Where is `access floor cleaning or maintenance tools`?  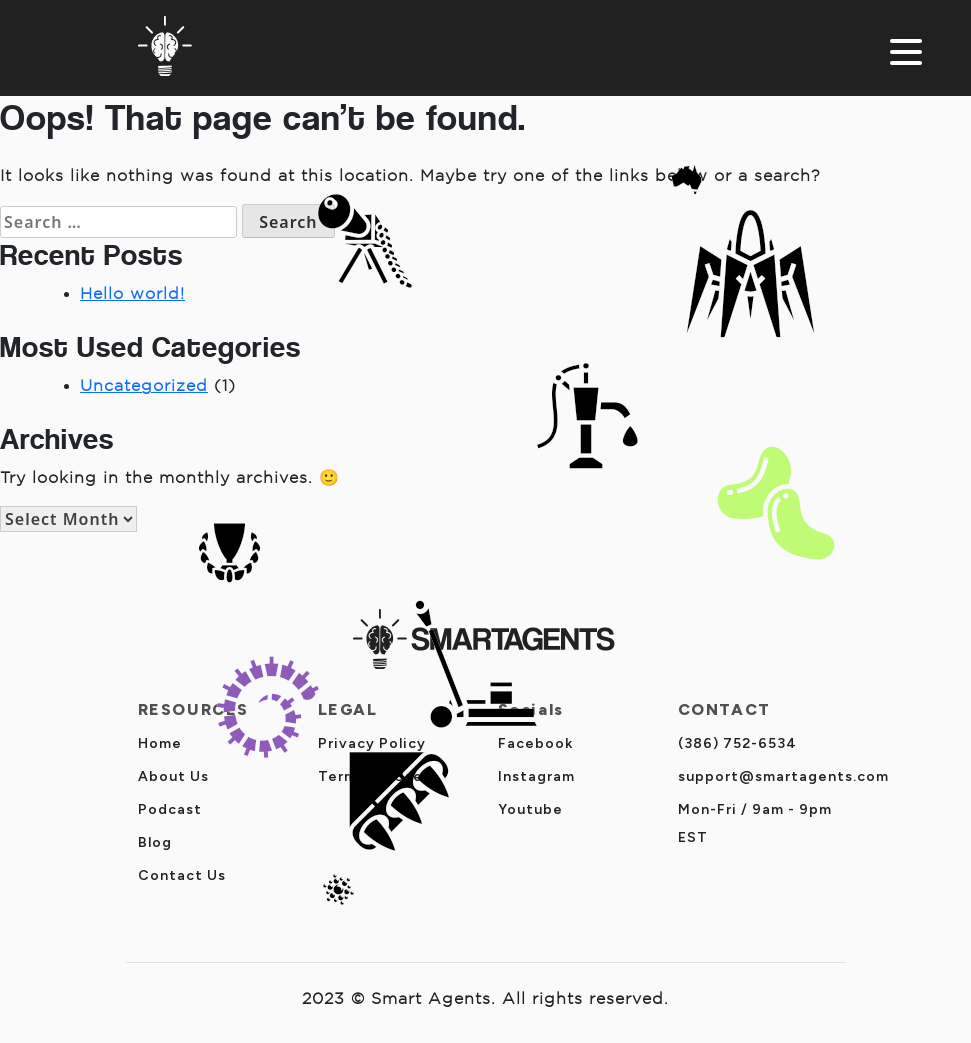 access floor cleaning or maintenance tools is located at coordinates (479, 662).